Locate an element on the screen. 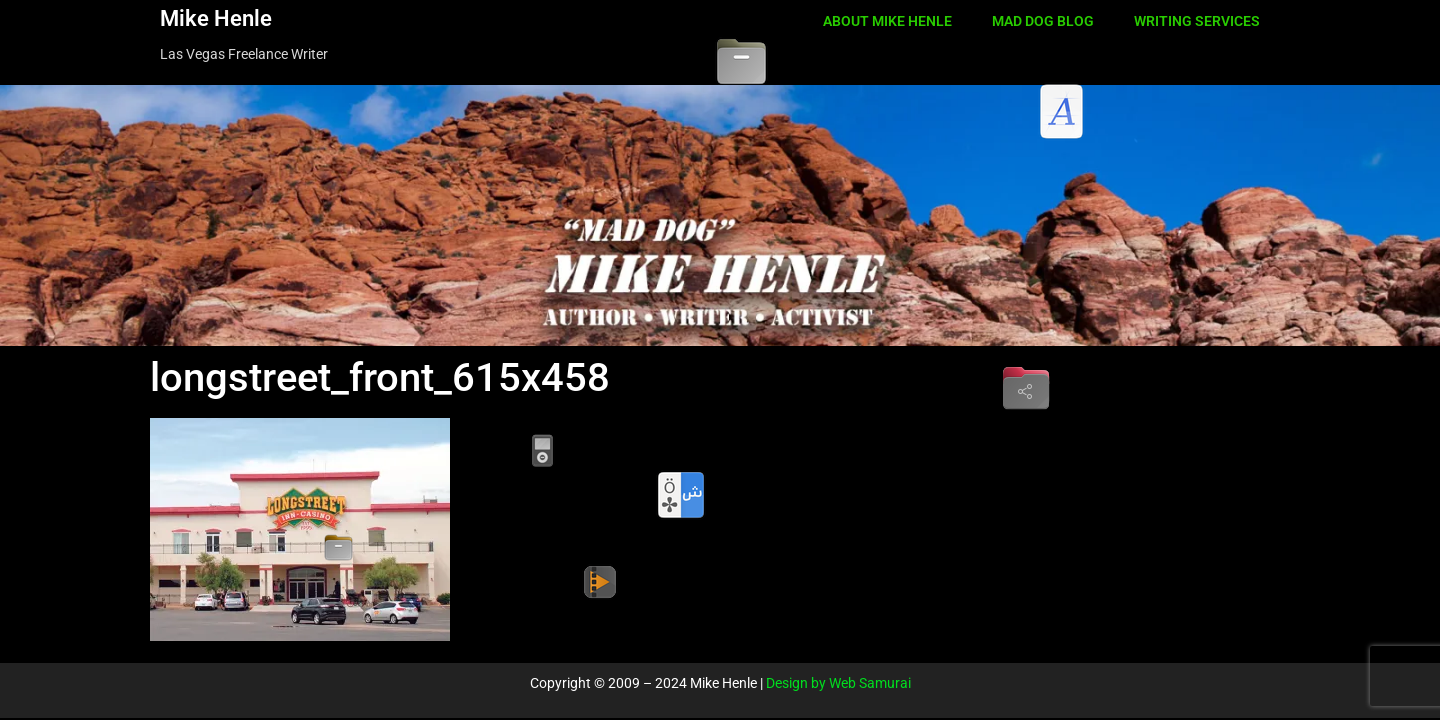  open character map application is located at coordinates (681, 495).